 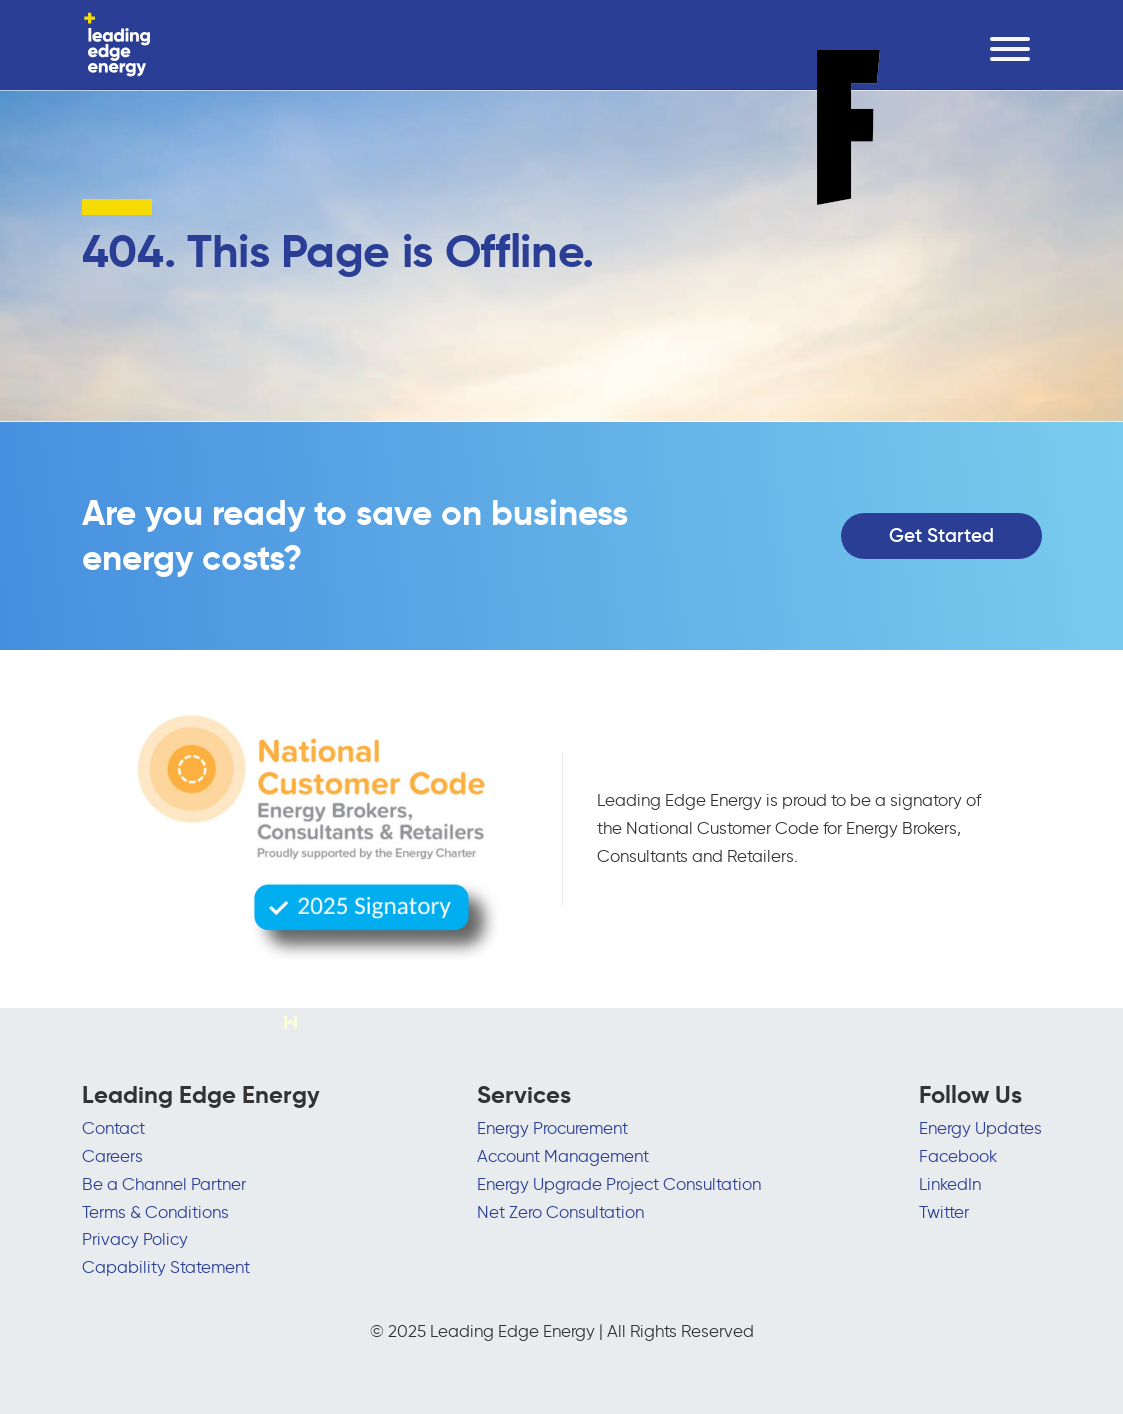 What do you see at coordinates (848, 127) in the screenshot?
I see `launch fortnite game` at bounding box center [848, 127].